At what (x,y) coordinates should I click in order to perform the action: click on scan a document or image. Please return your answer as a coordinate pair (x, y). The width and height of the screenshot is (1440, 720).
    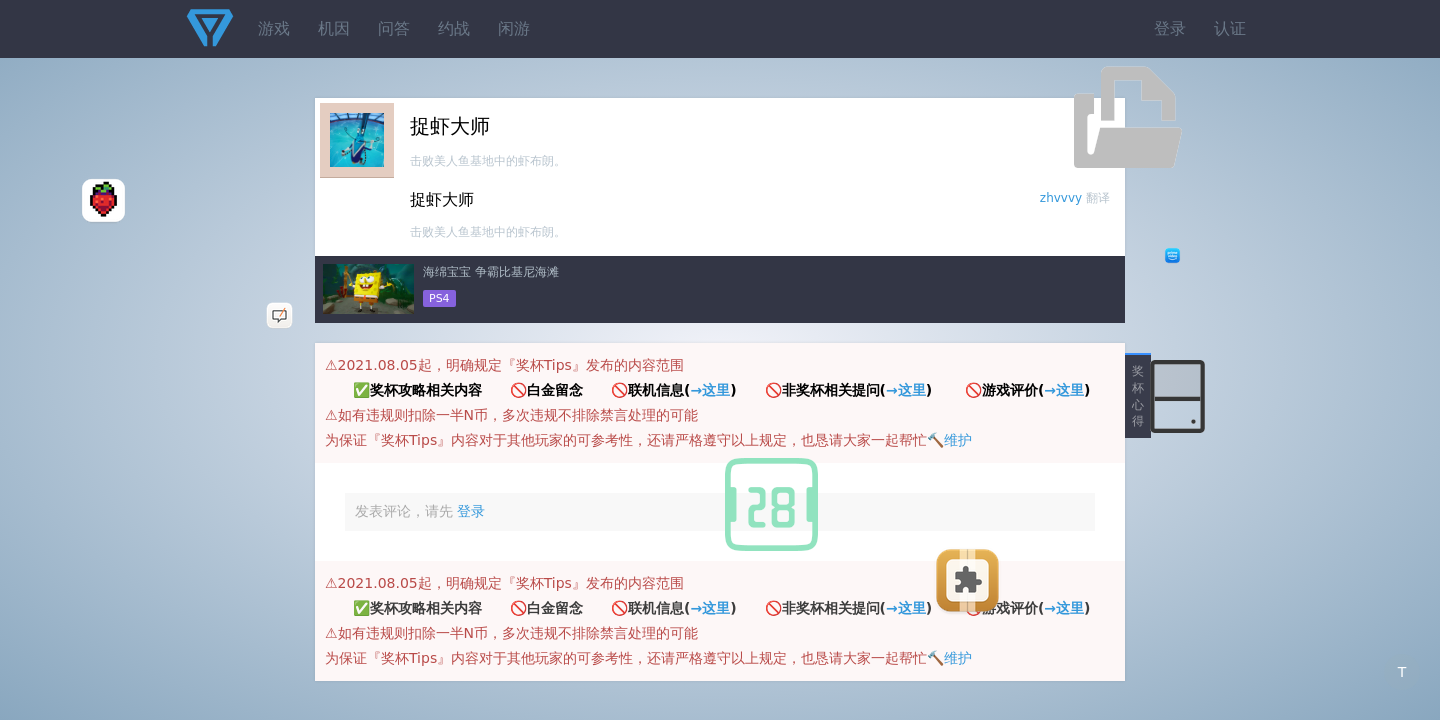
    Looking at the image, I should click on (1177, 396).